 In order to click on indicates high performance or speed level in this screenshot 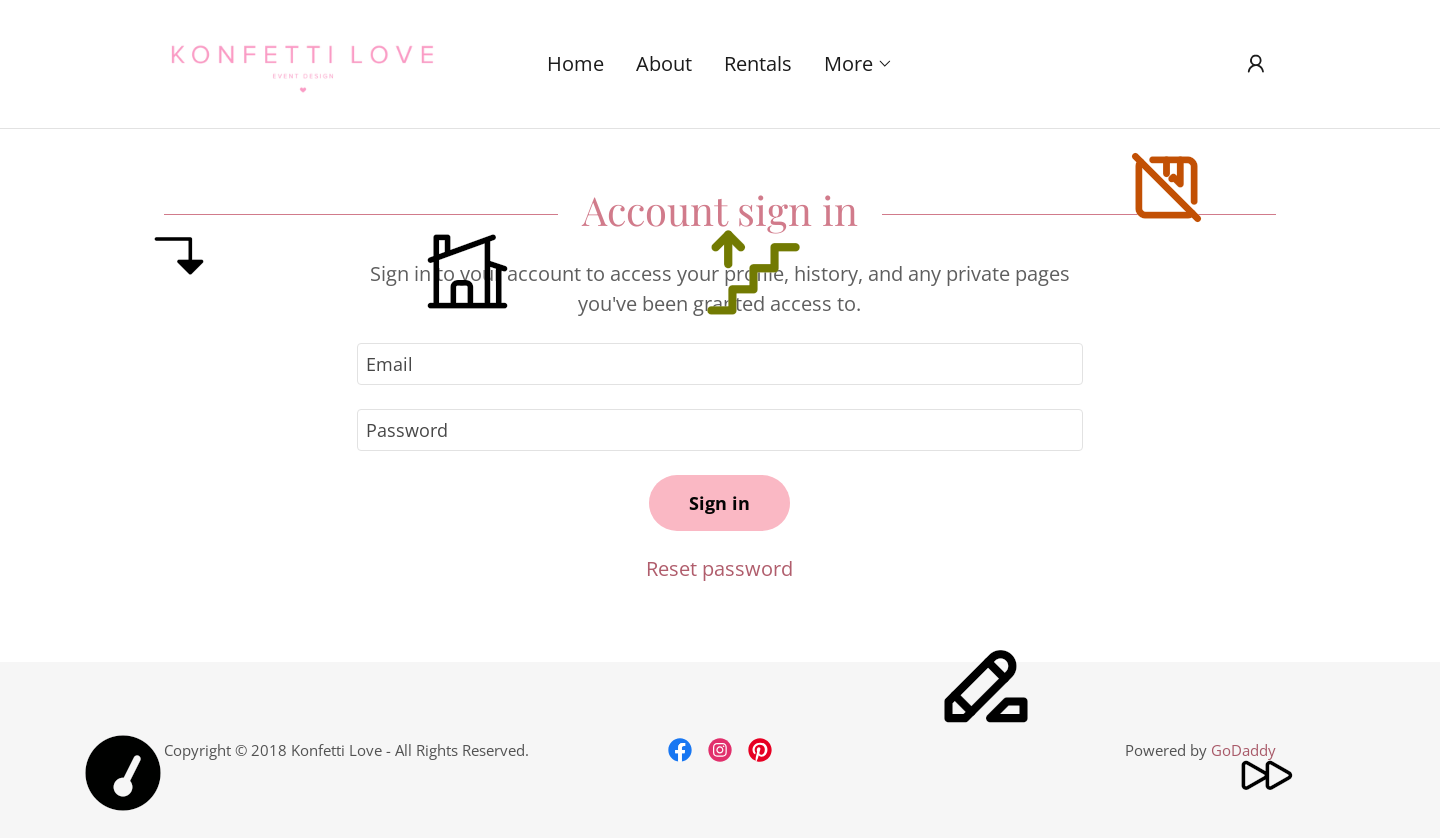, I will do `click(123, 773)`.